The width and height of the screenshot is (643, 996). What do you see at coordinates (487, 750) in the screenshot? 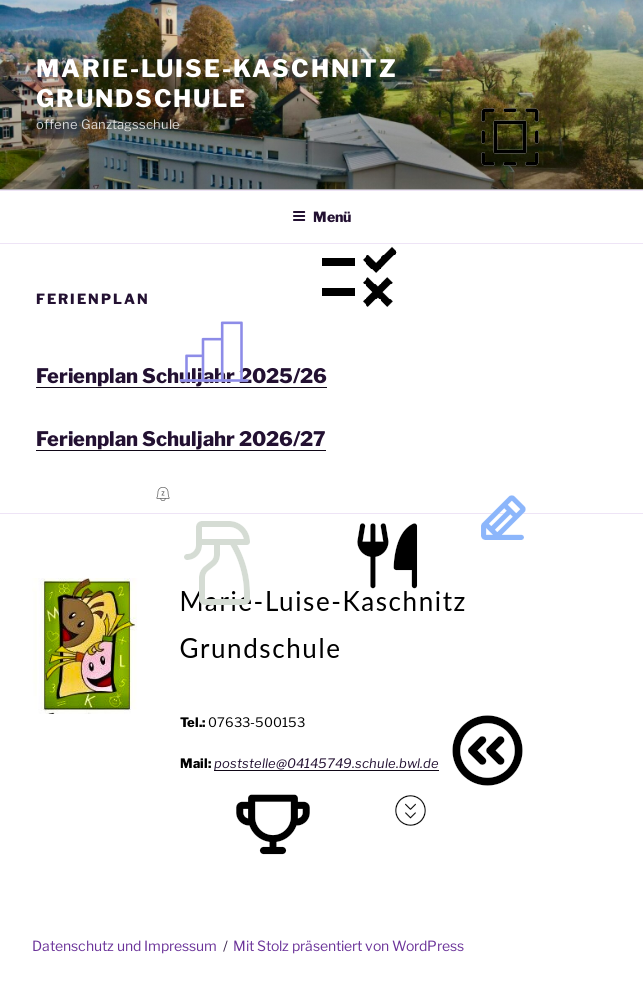
I see `go back to the beginning` at bounding box center [487, 750].